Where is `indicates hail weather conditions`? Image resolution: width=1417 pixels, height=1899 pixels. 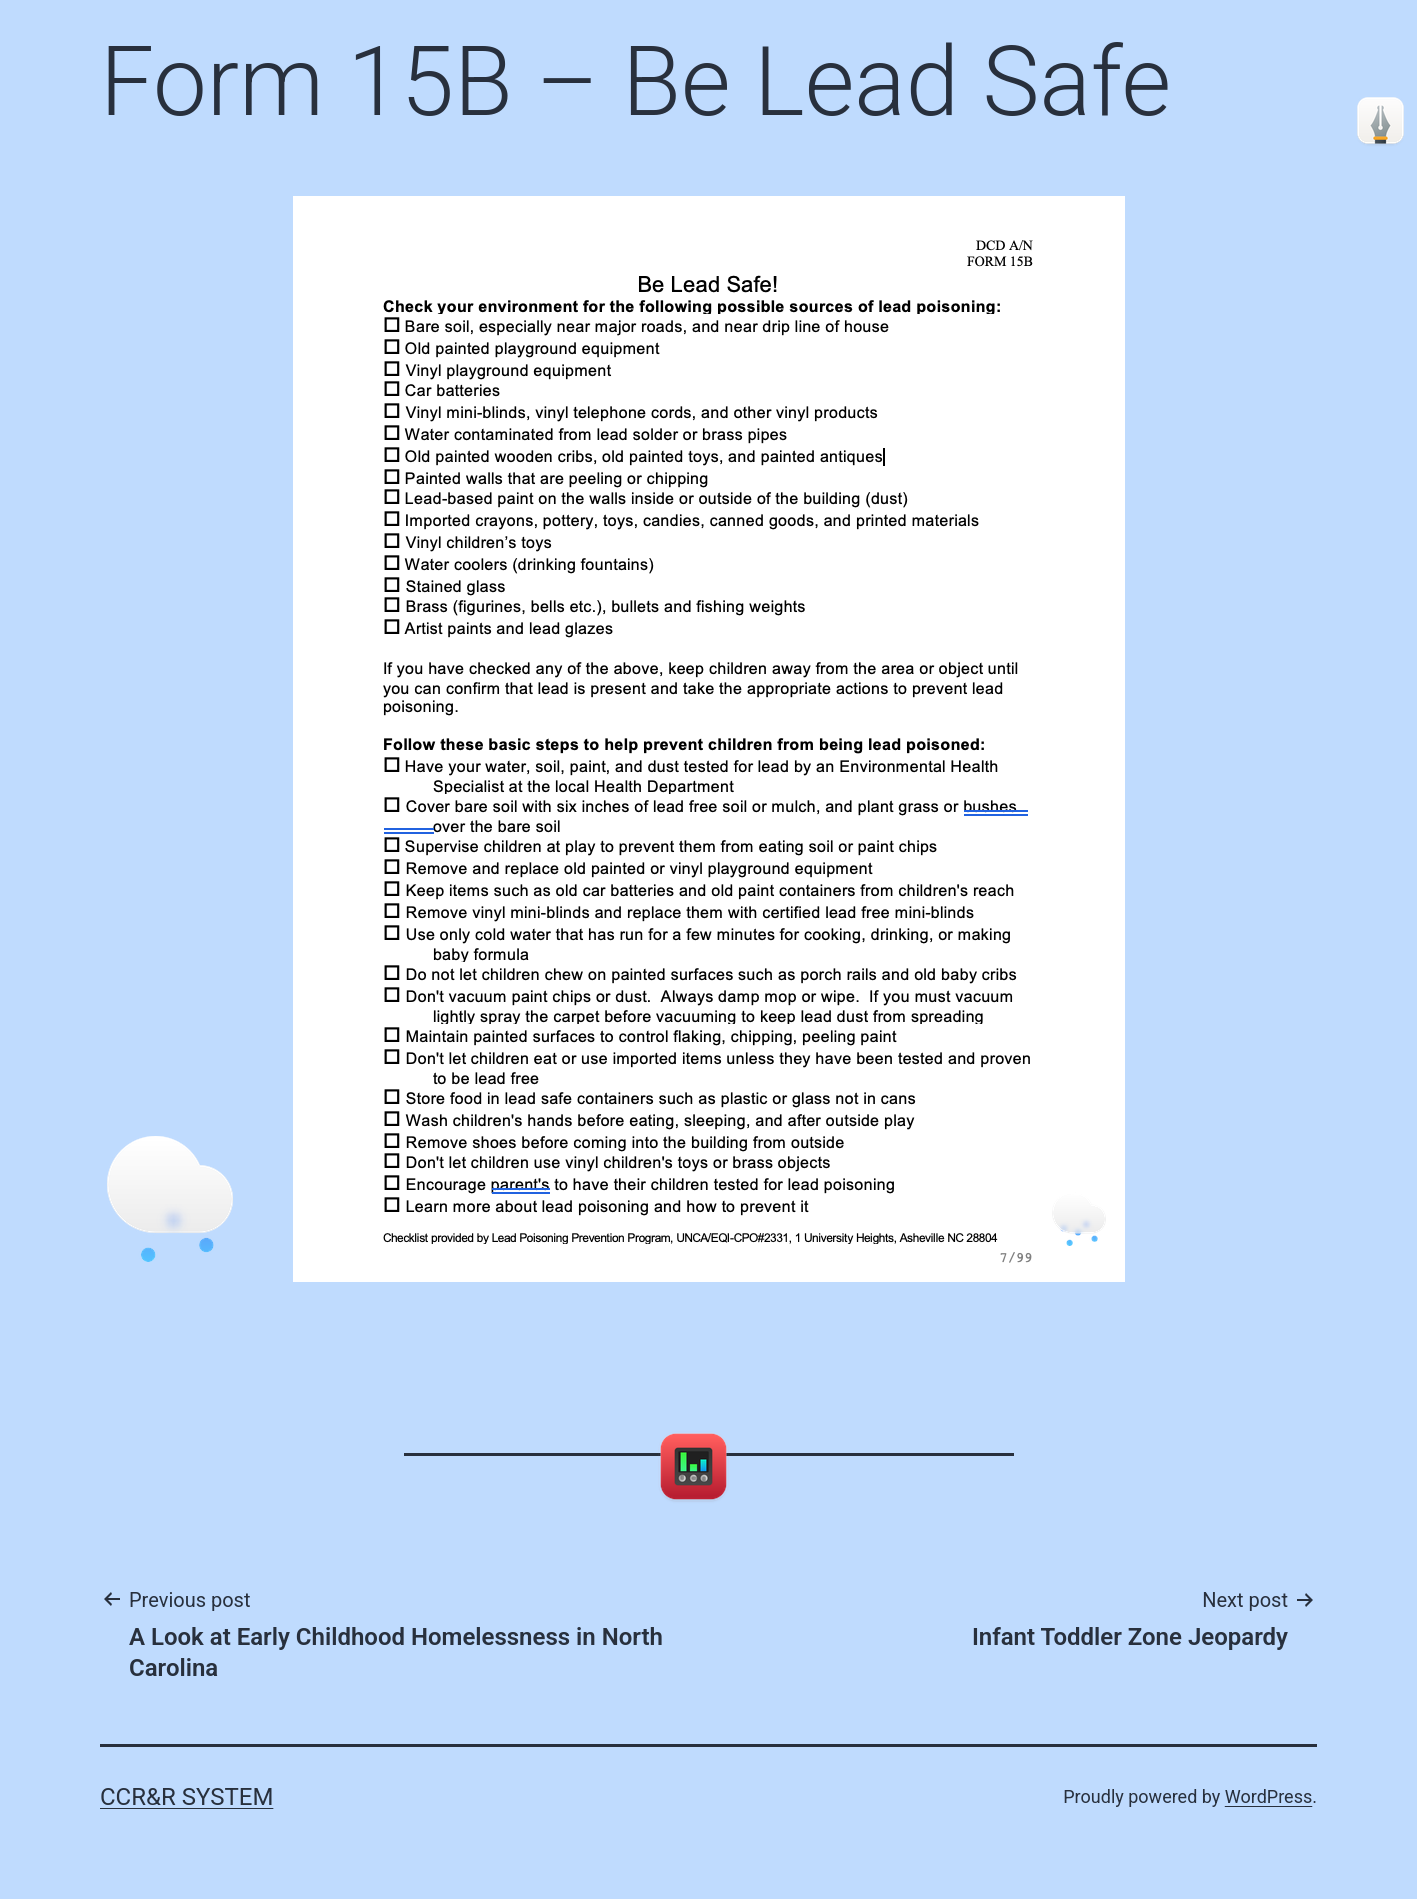
indicates hail weather conditions is located at coordinates (170, 1199).